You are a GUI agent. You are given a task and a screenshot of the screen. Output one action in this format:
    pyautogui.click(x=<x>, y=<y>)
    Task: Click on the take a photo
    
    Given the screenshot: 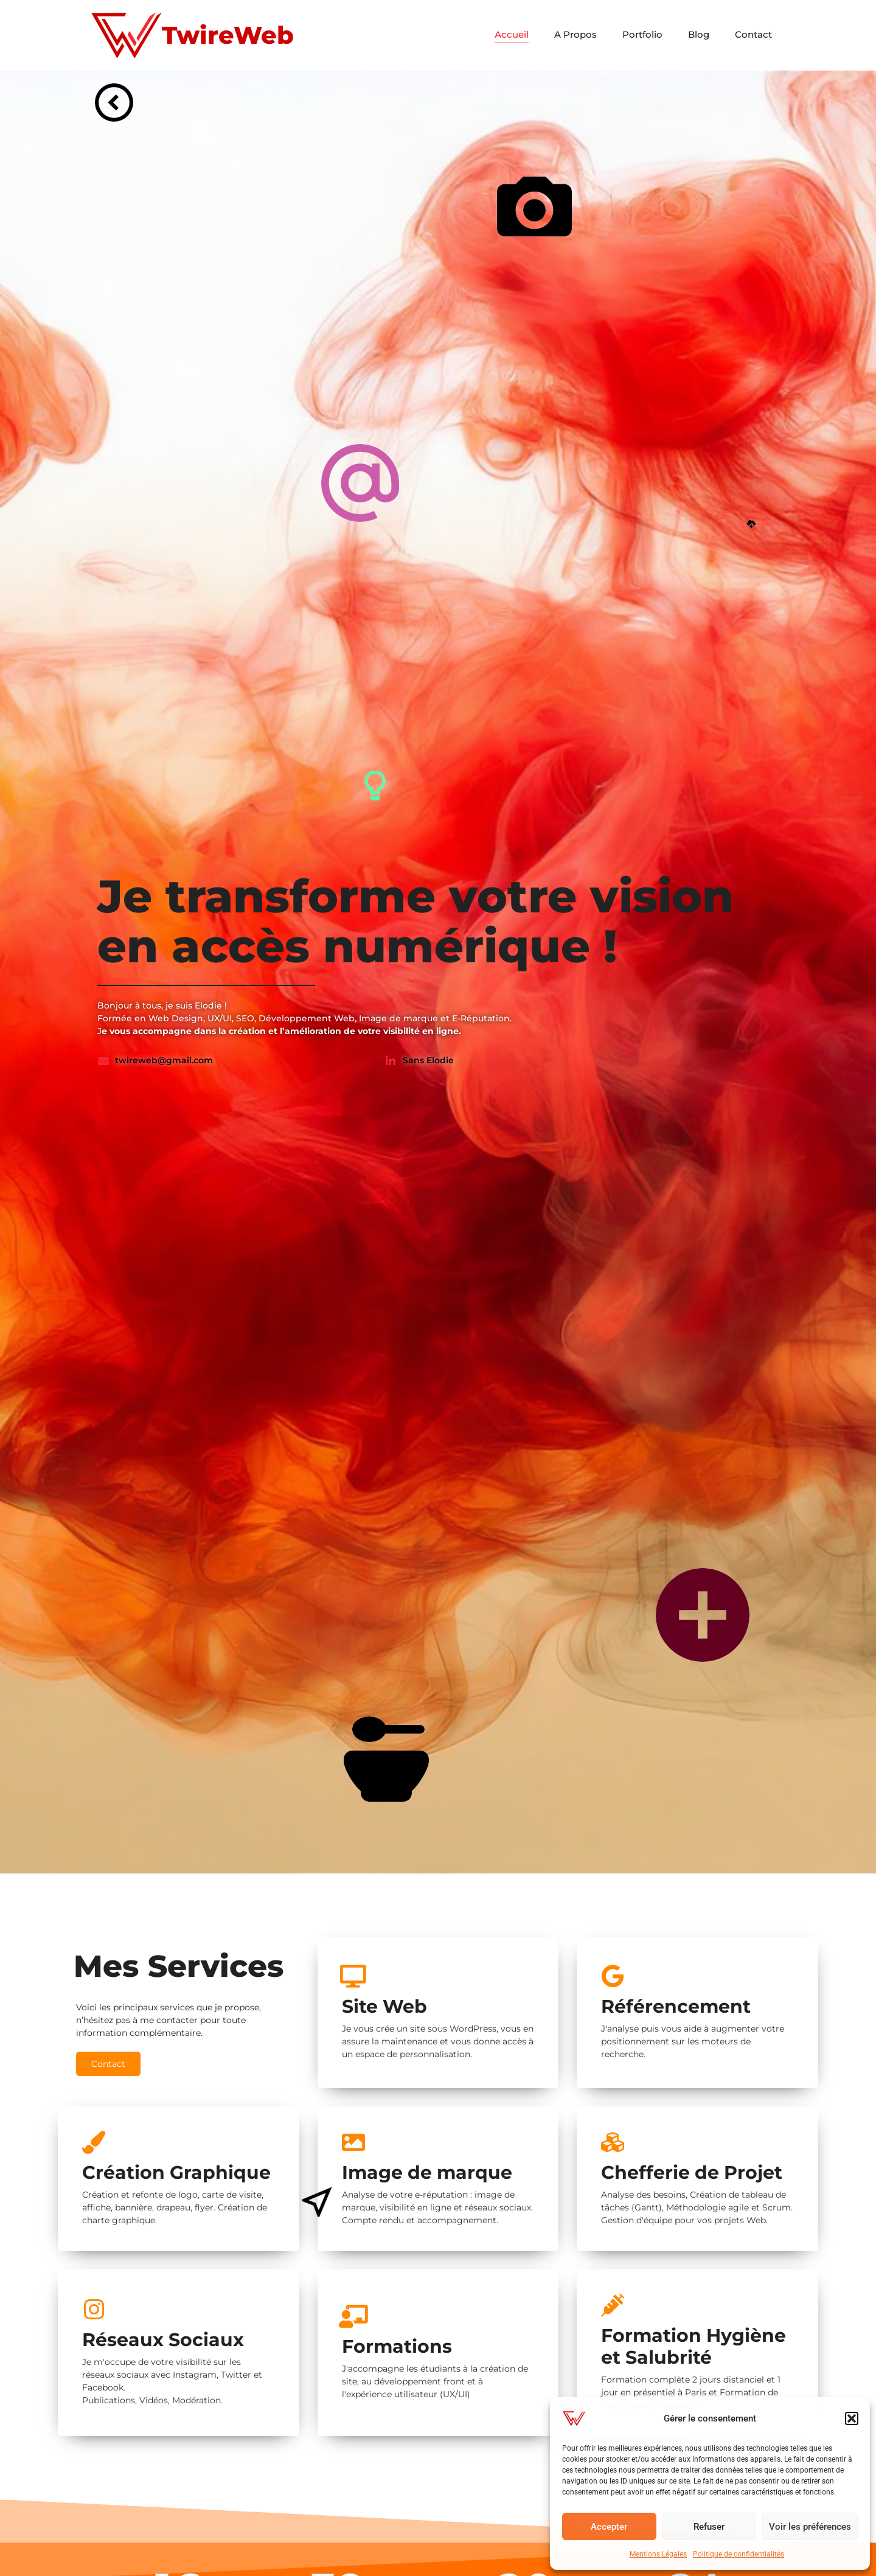 What is the action you would take?
    pyautogui.click(x=534, y=206)
    